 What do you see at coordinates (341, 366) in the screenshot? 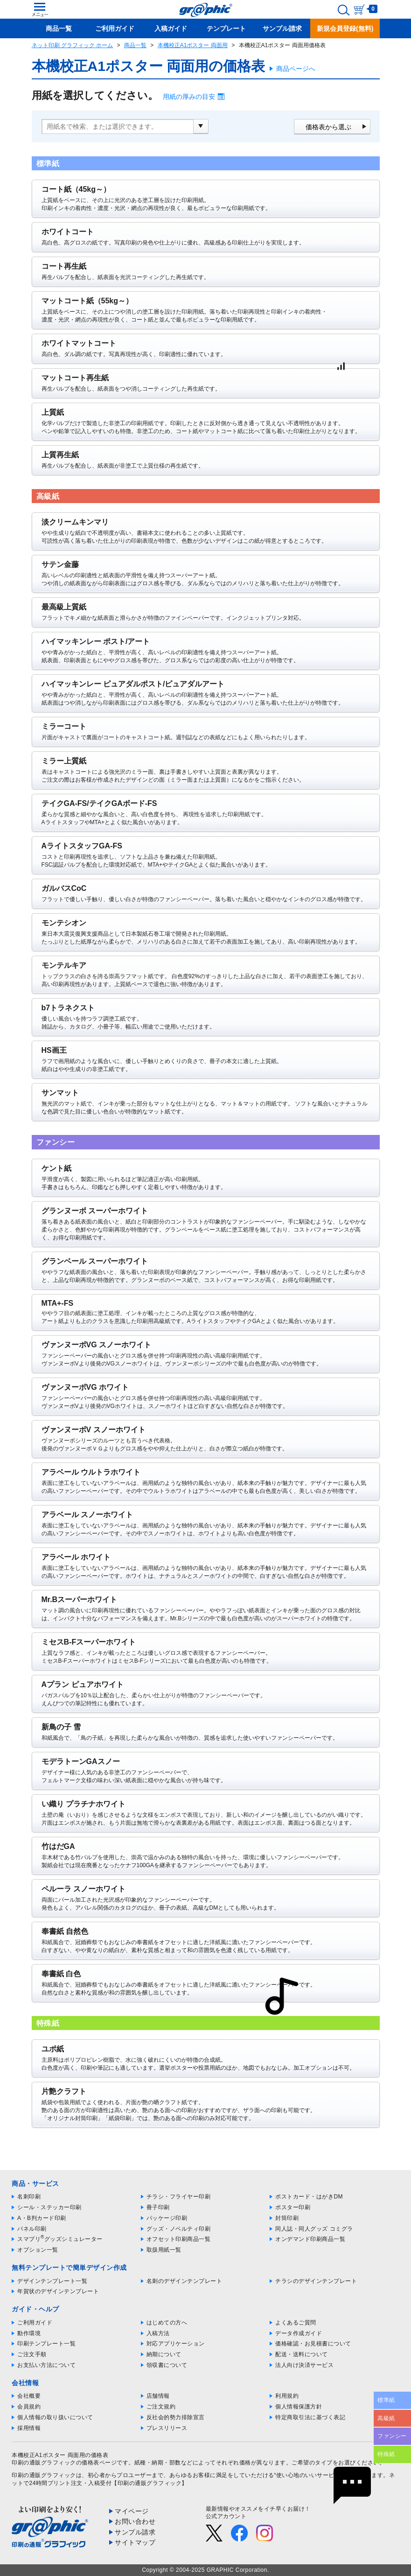
I see `indicates cellular network signal strength` at bounding box center [341, 366].